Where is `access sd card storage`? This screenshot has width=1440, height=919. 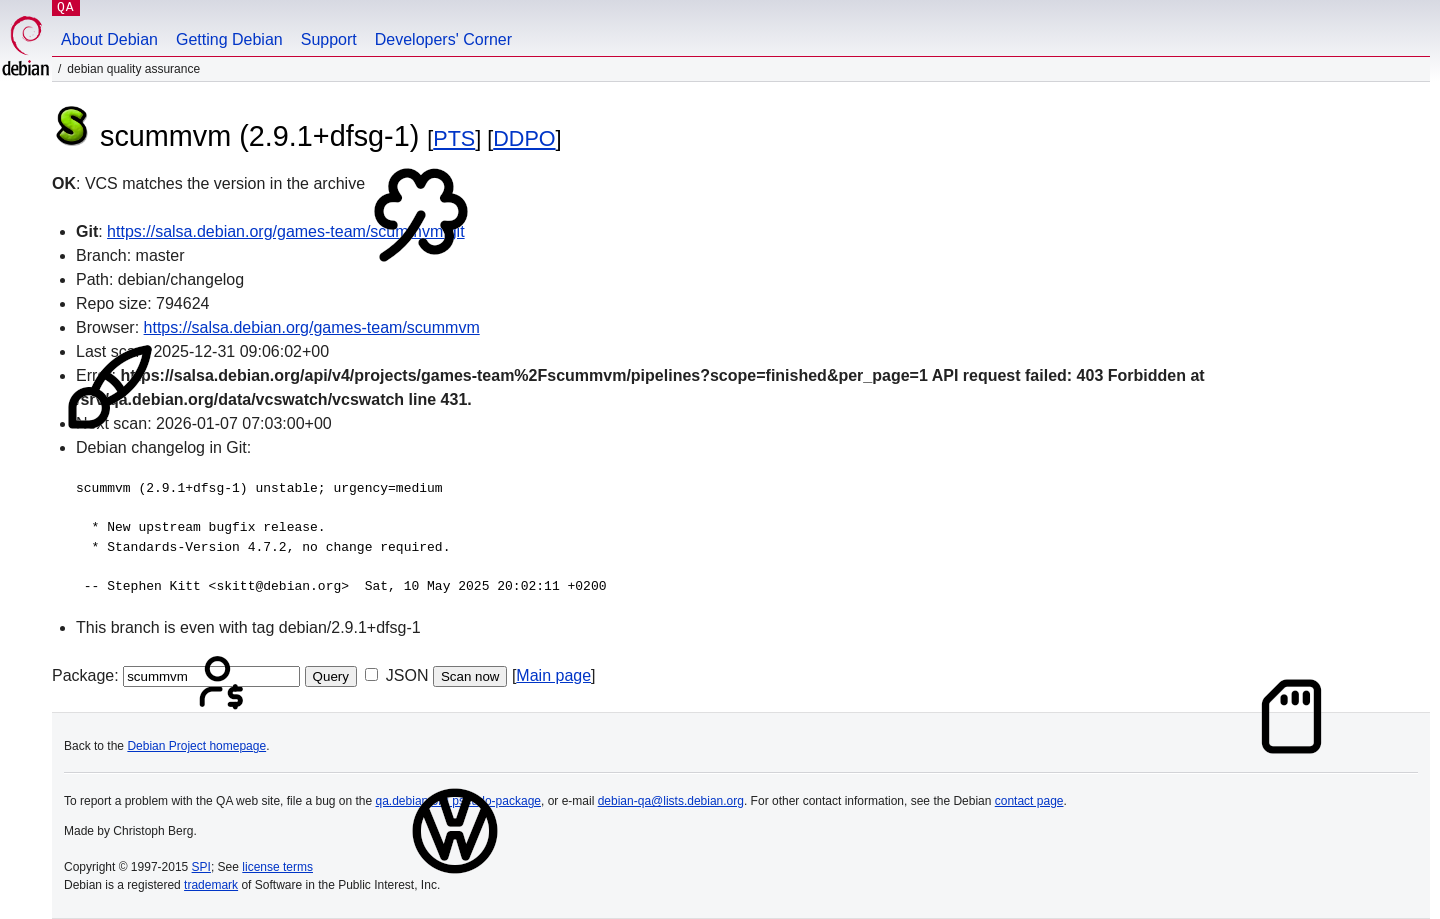 access sd card storage is located at coordinates (1291, 716).